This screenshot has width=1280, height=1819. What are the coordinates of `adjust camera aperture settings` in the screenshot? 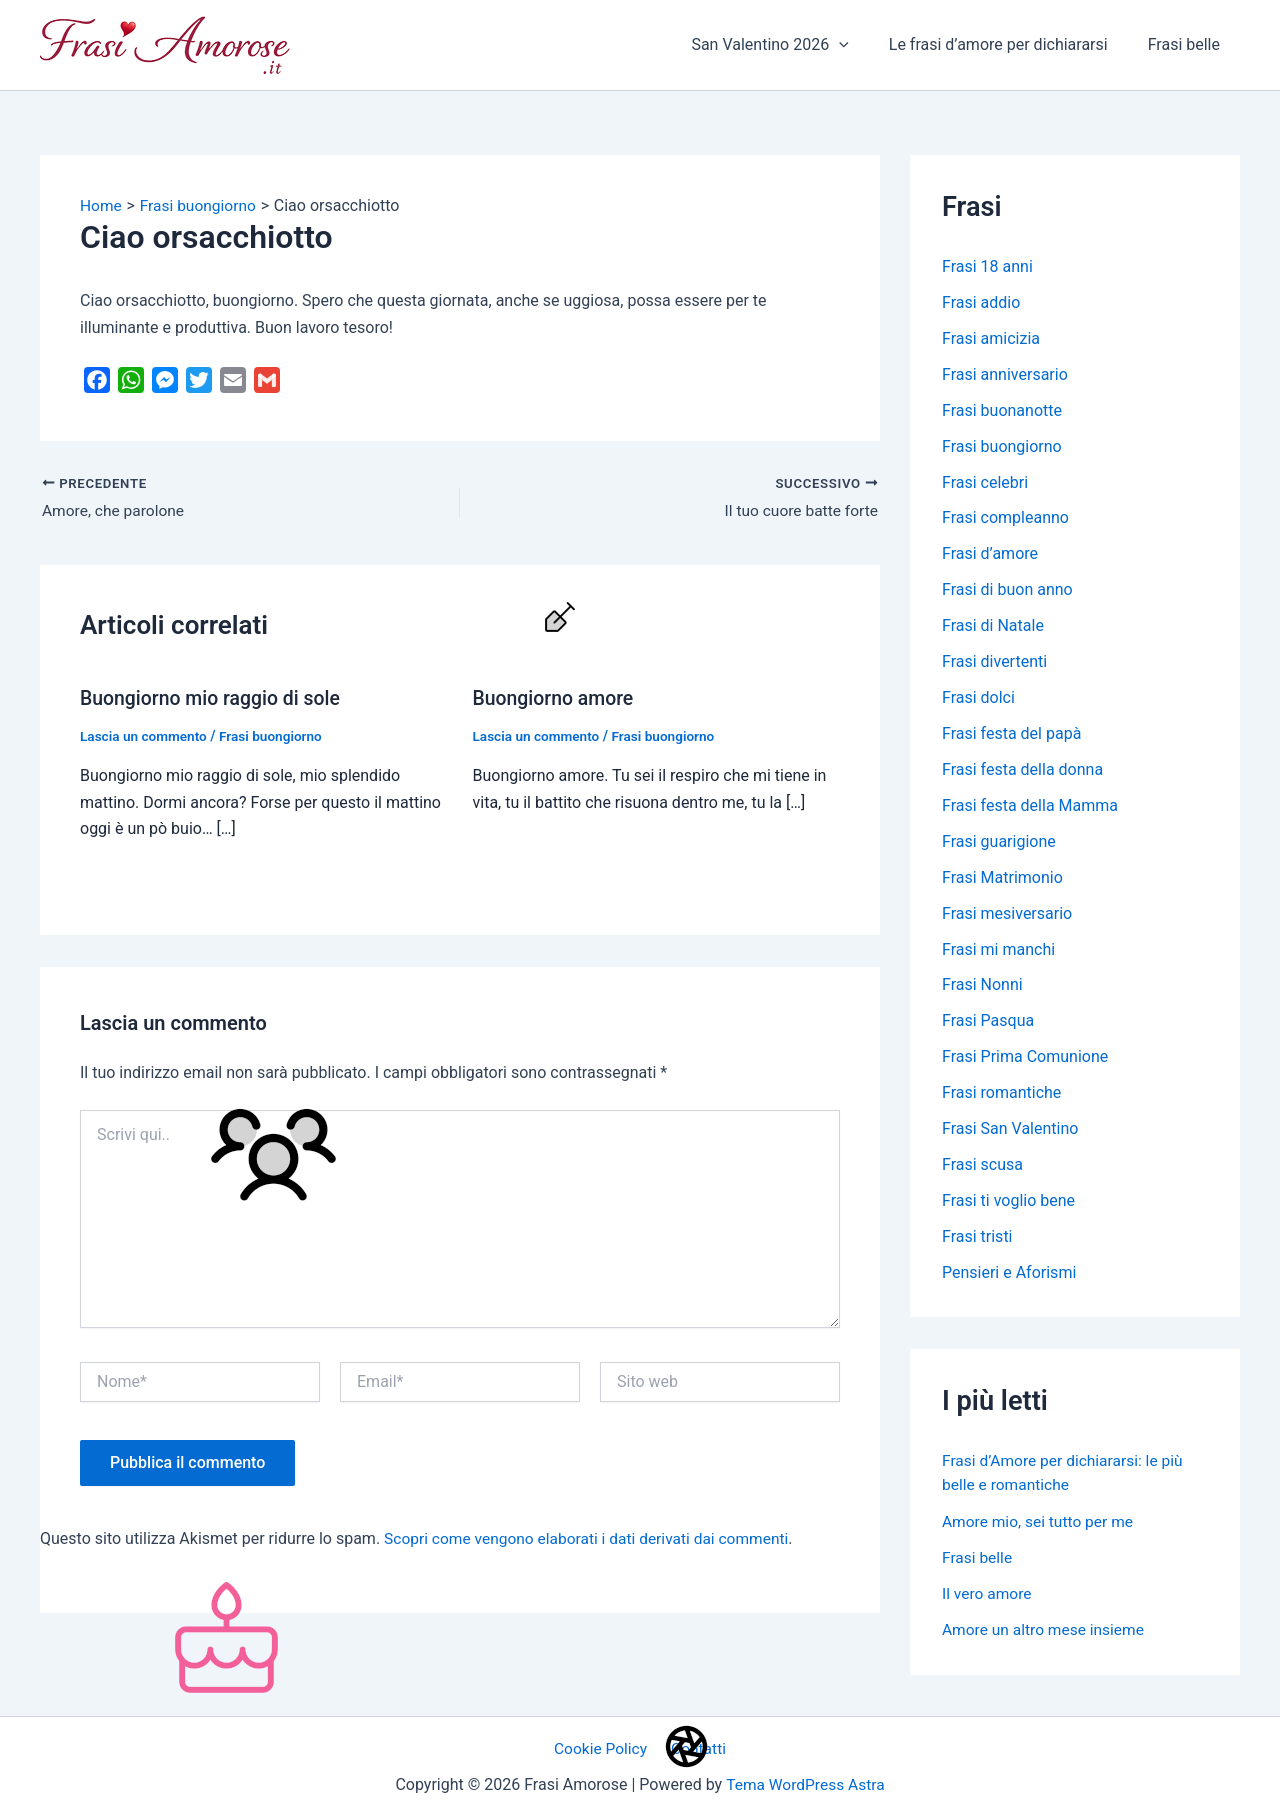 It's located at (686, 1746).